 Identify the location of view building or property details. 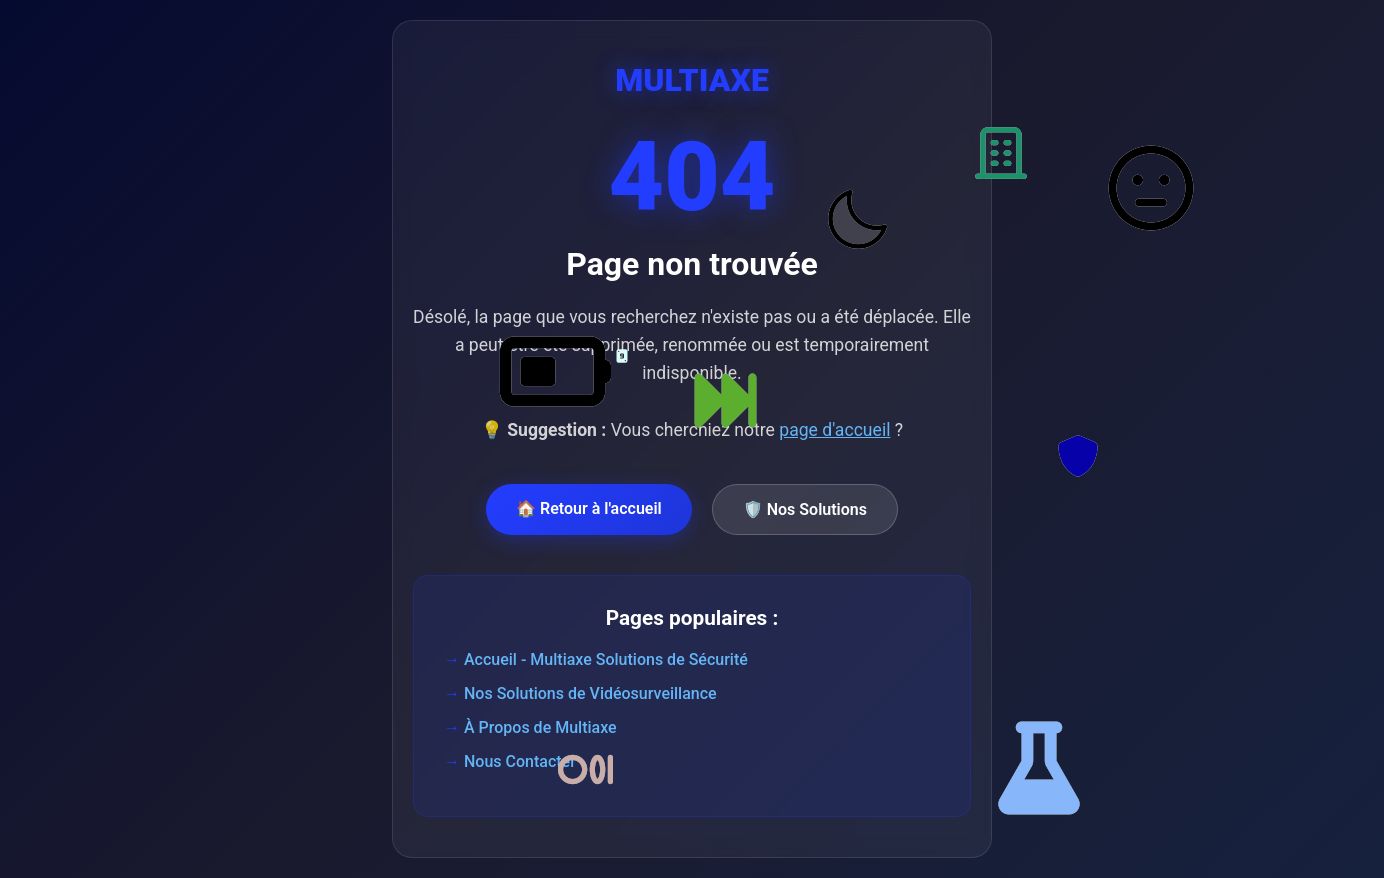
(1001, 153).